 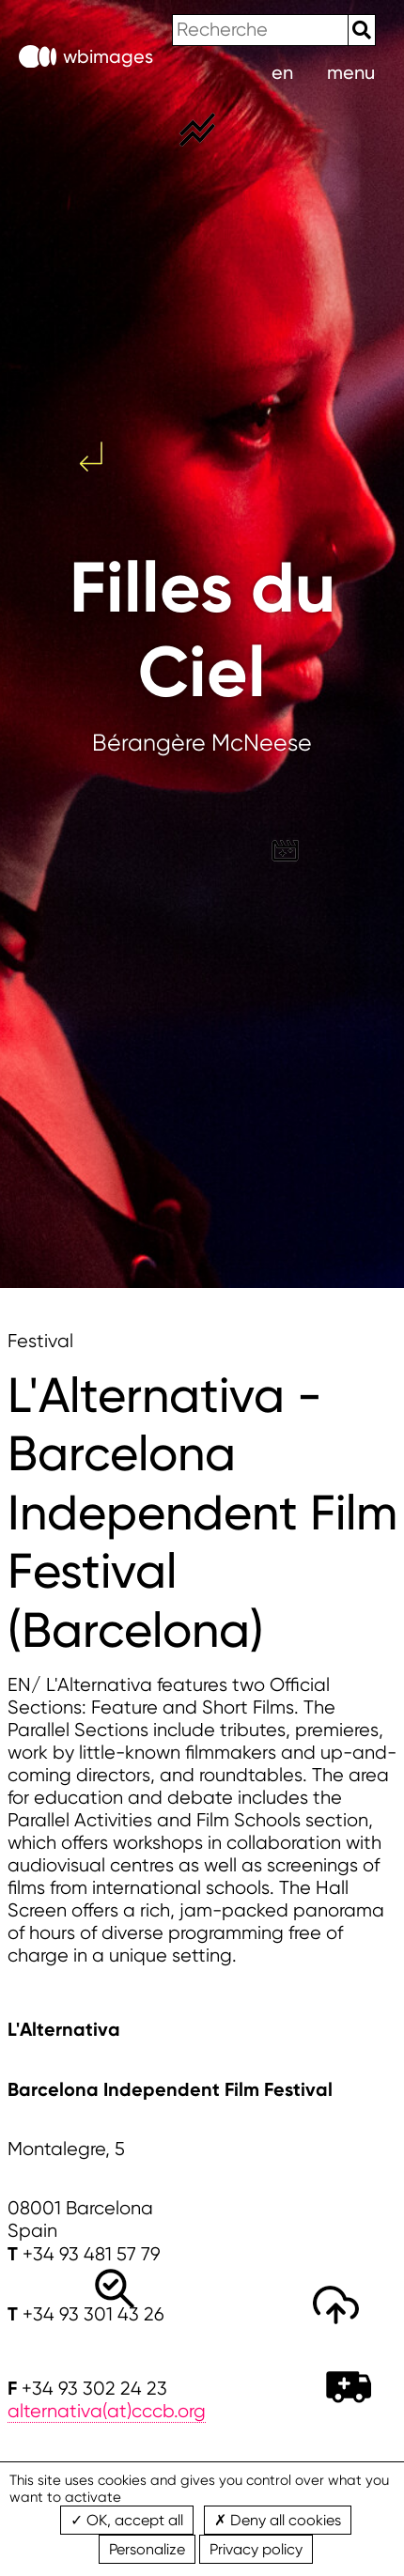 I want to click on view stacked line chart data, so click(x=197, y=130).